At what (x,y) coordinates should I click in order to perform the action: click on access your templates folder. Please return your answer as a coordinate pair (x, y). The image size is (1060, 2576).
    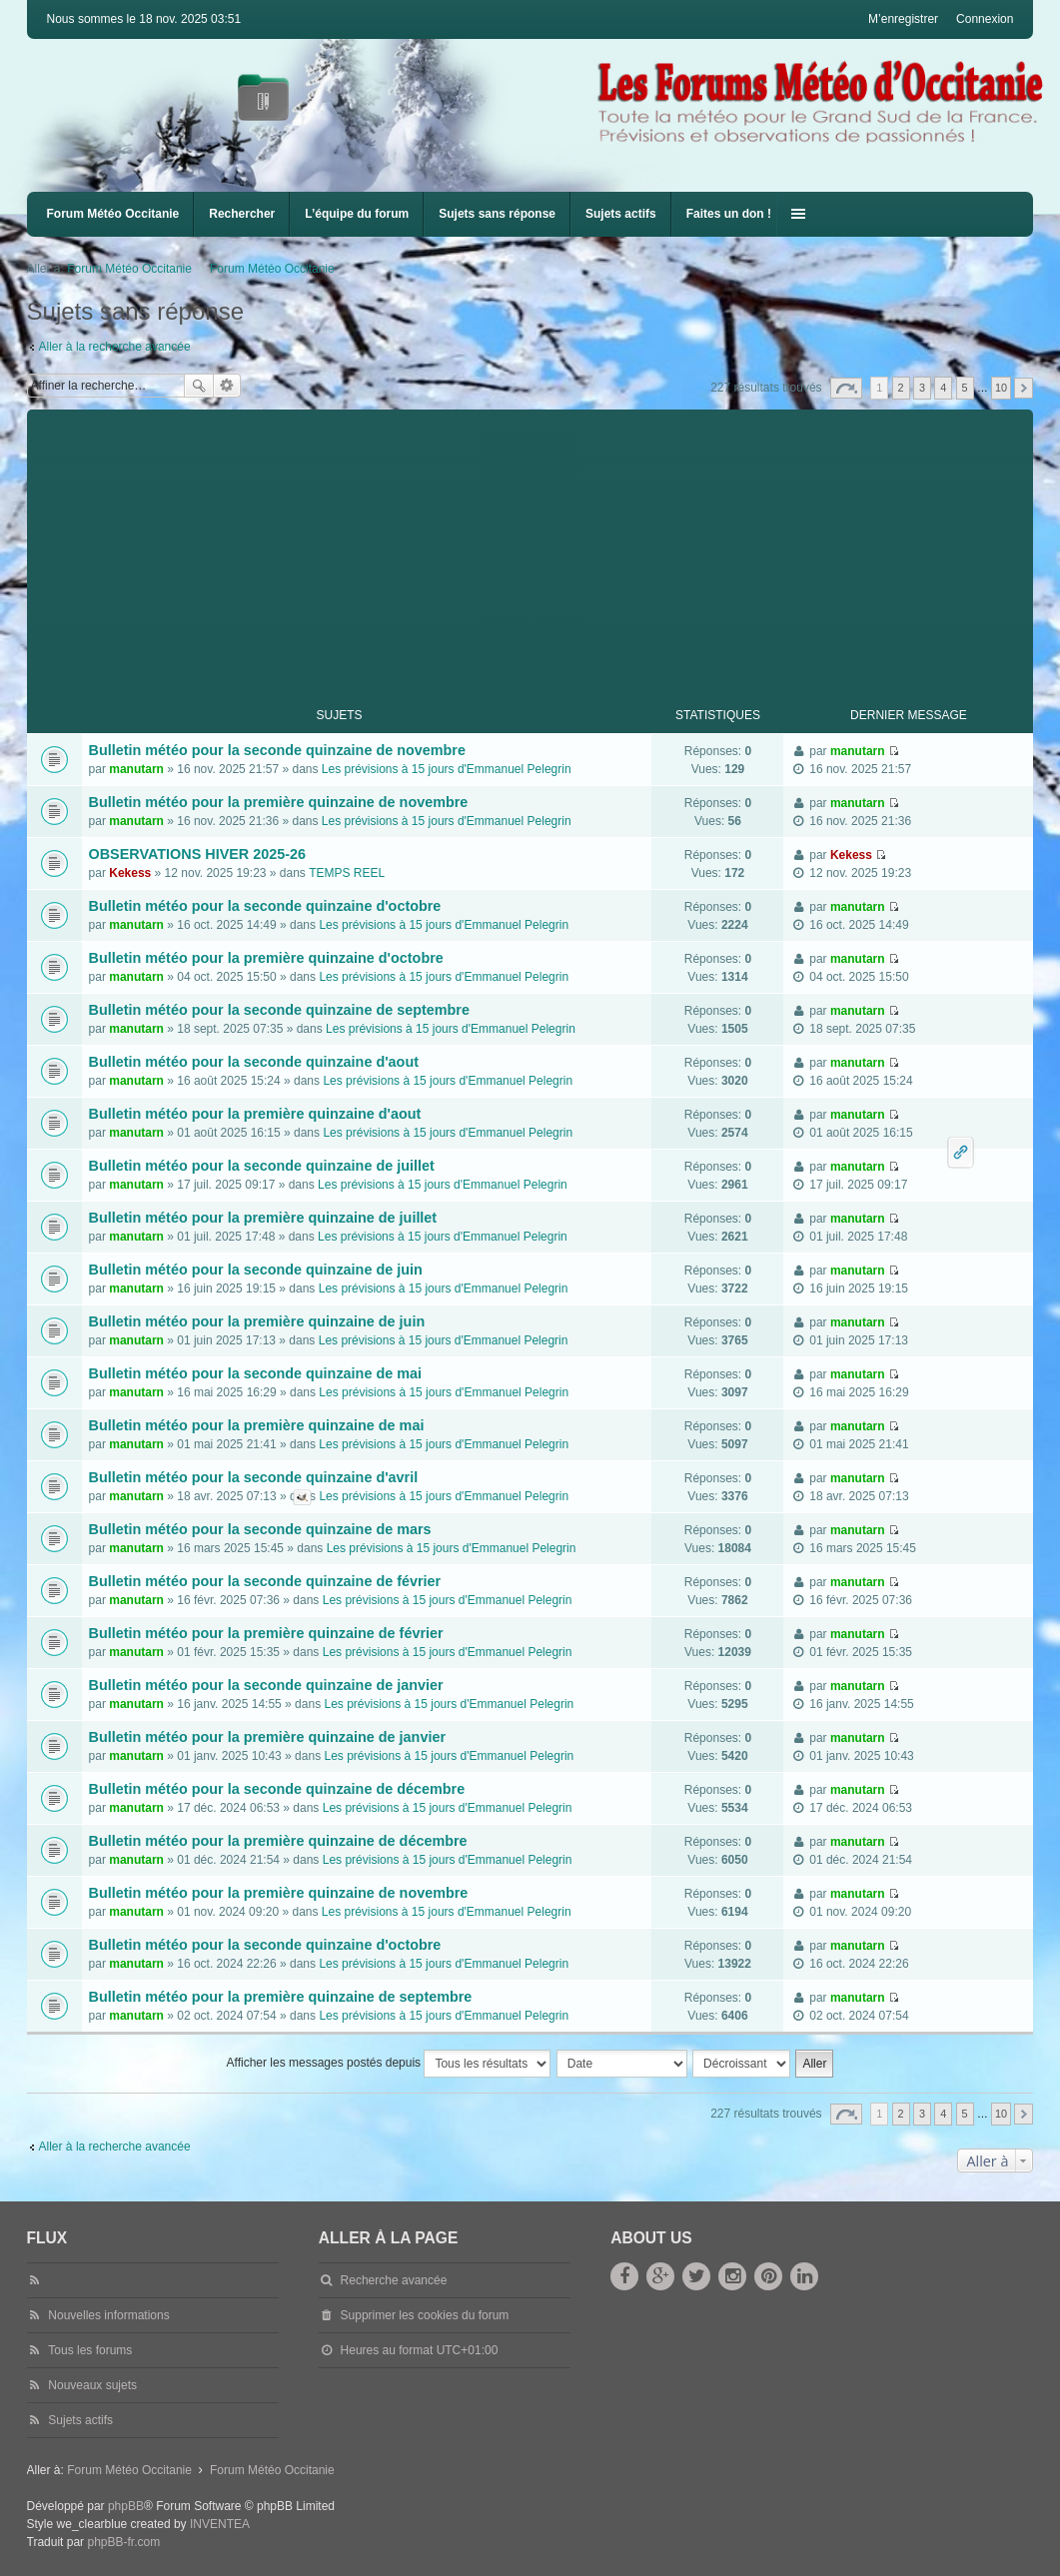
    Looking at the image, I should click on (263, 97).